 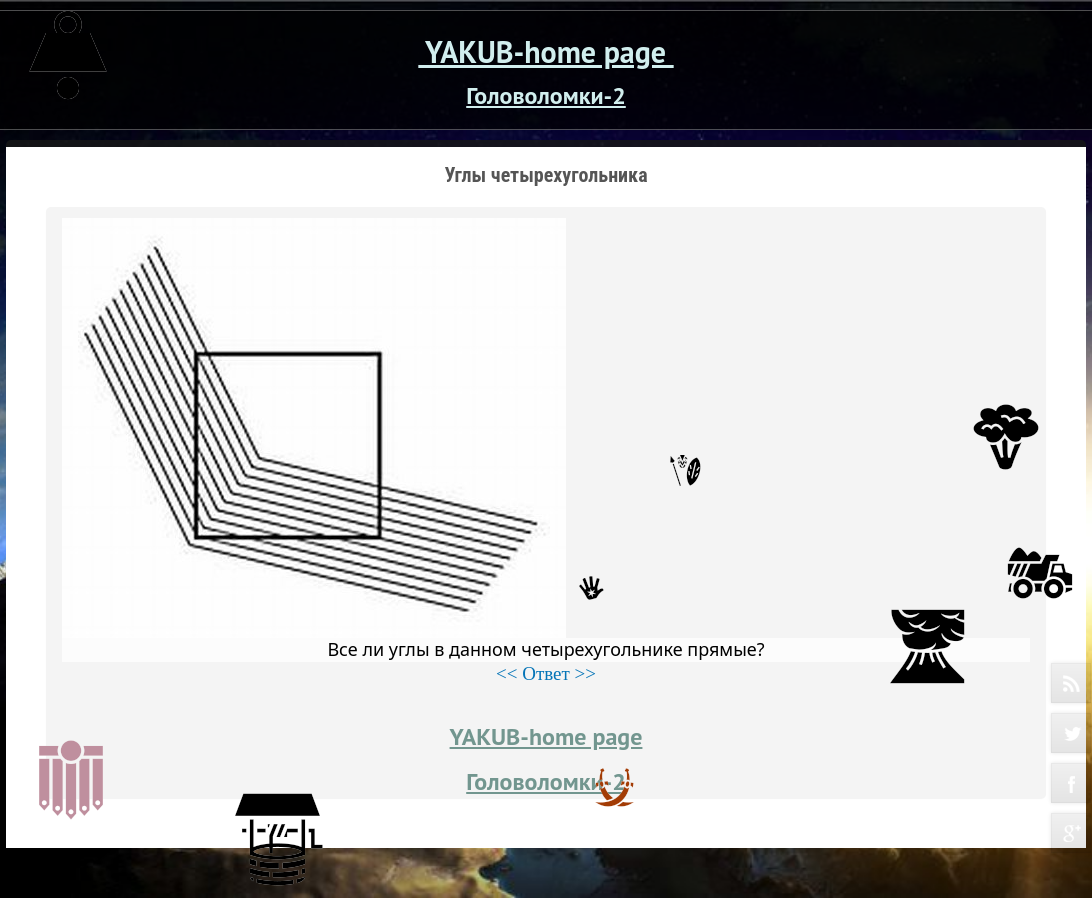 I want to click on access water or resource collection point, so click(x=277, y=839).